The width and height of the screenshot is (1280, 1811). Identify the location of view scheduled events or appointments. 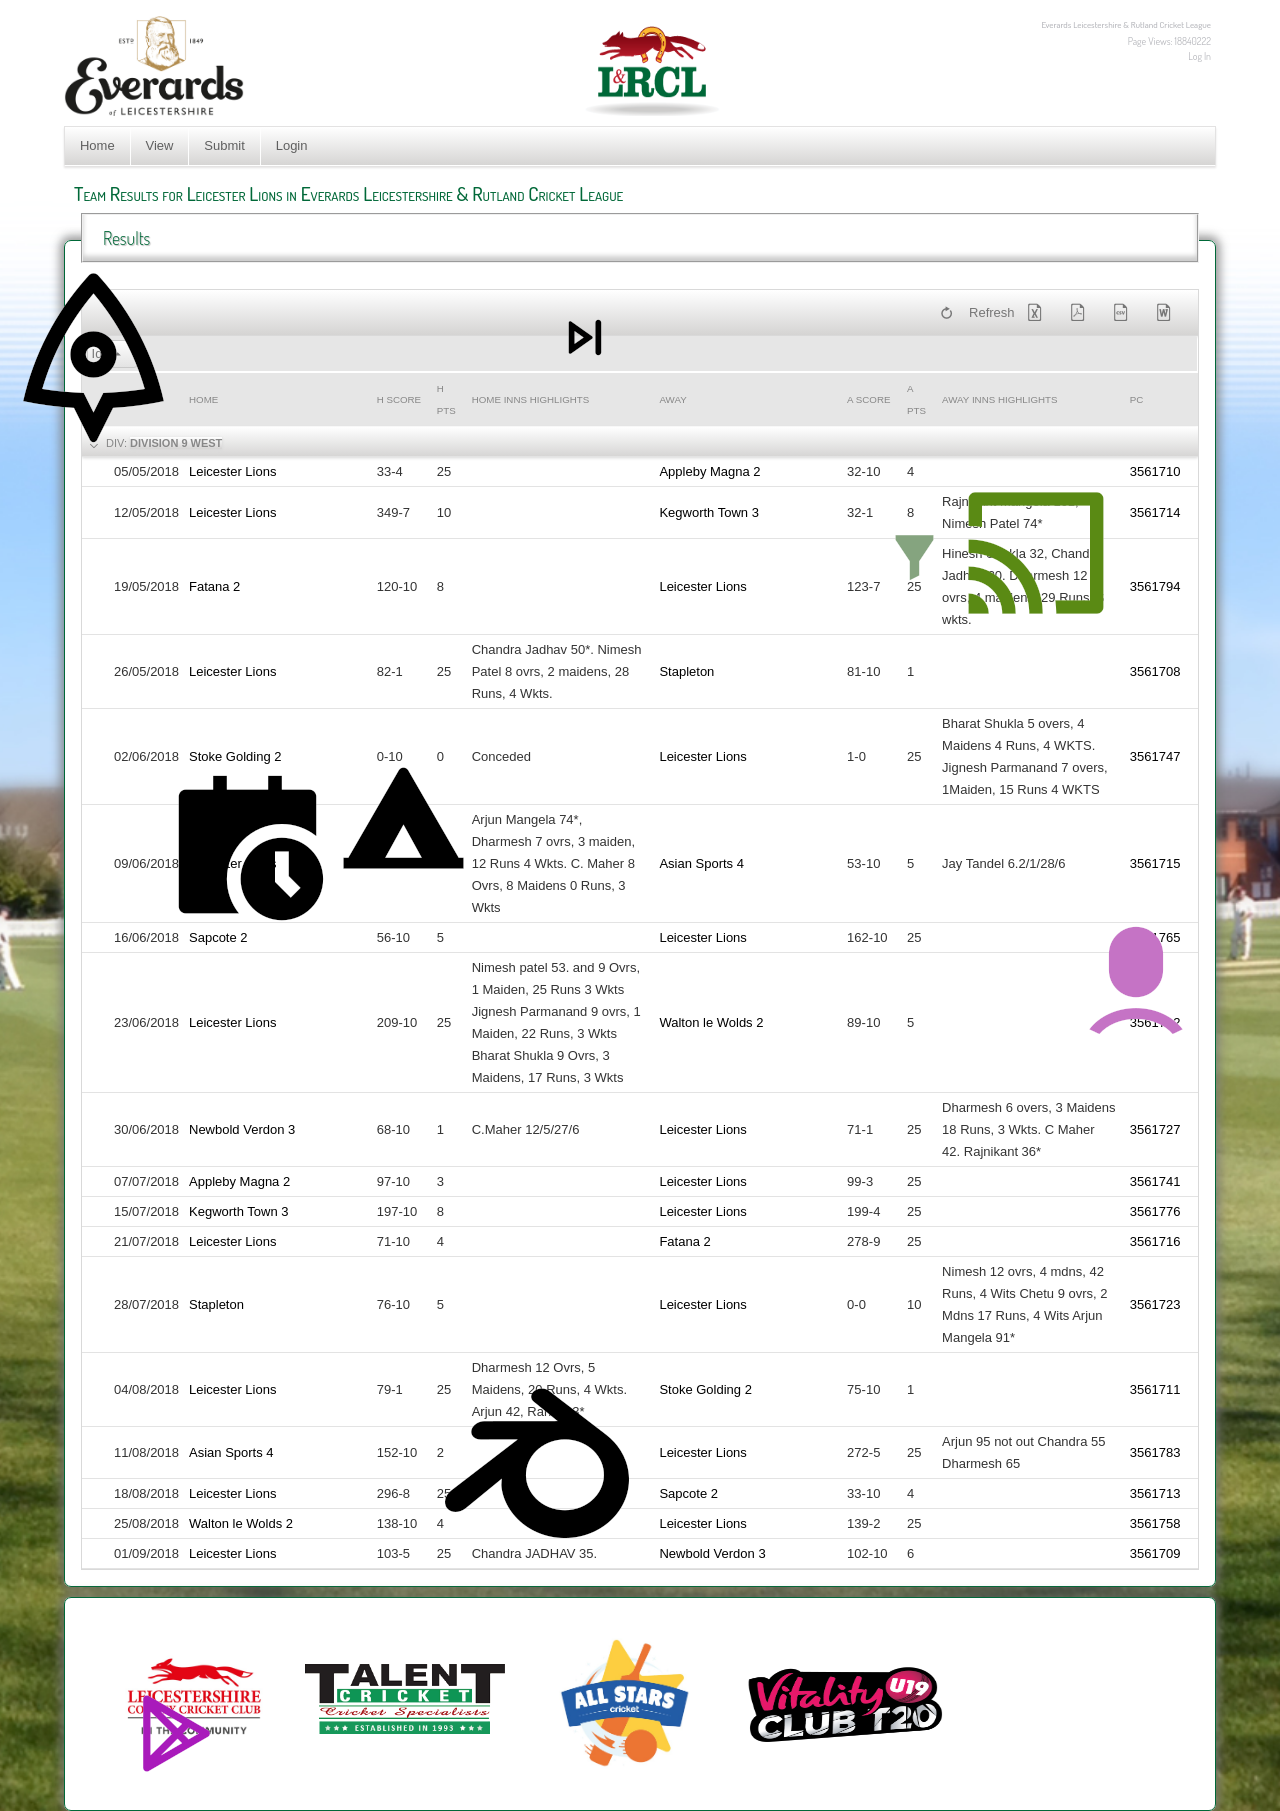
(247, 851).